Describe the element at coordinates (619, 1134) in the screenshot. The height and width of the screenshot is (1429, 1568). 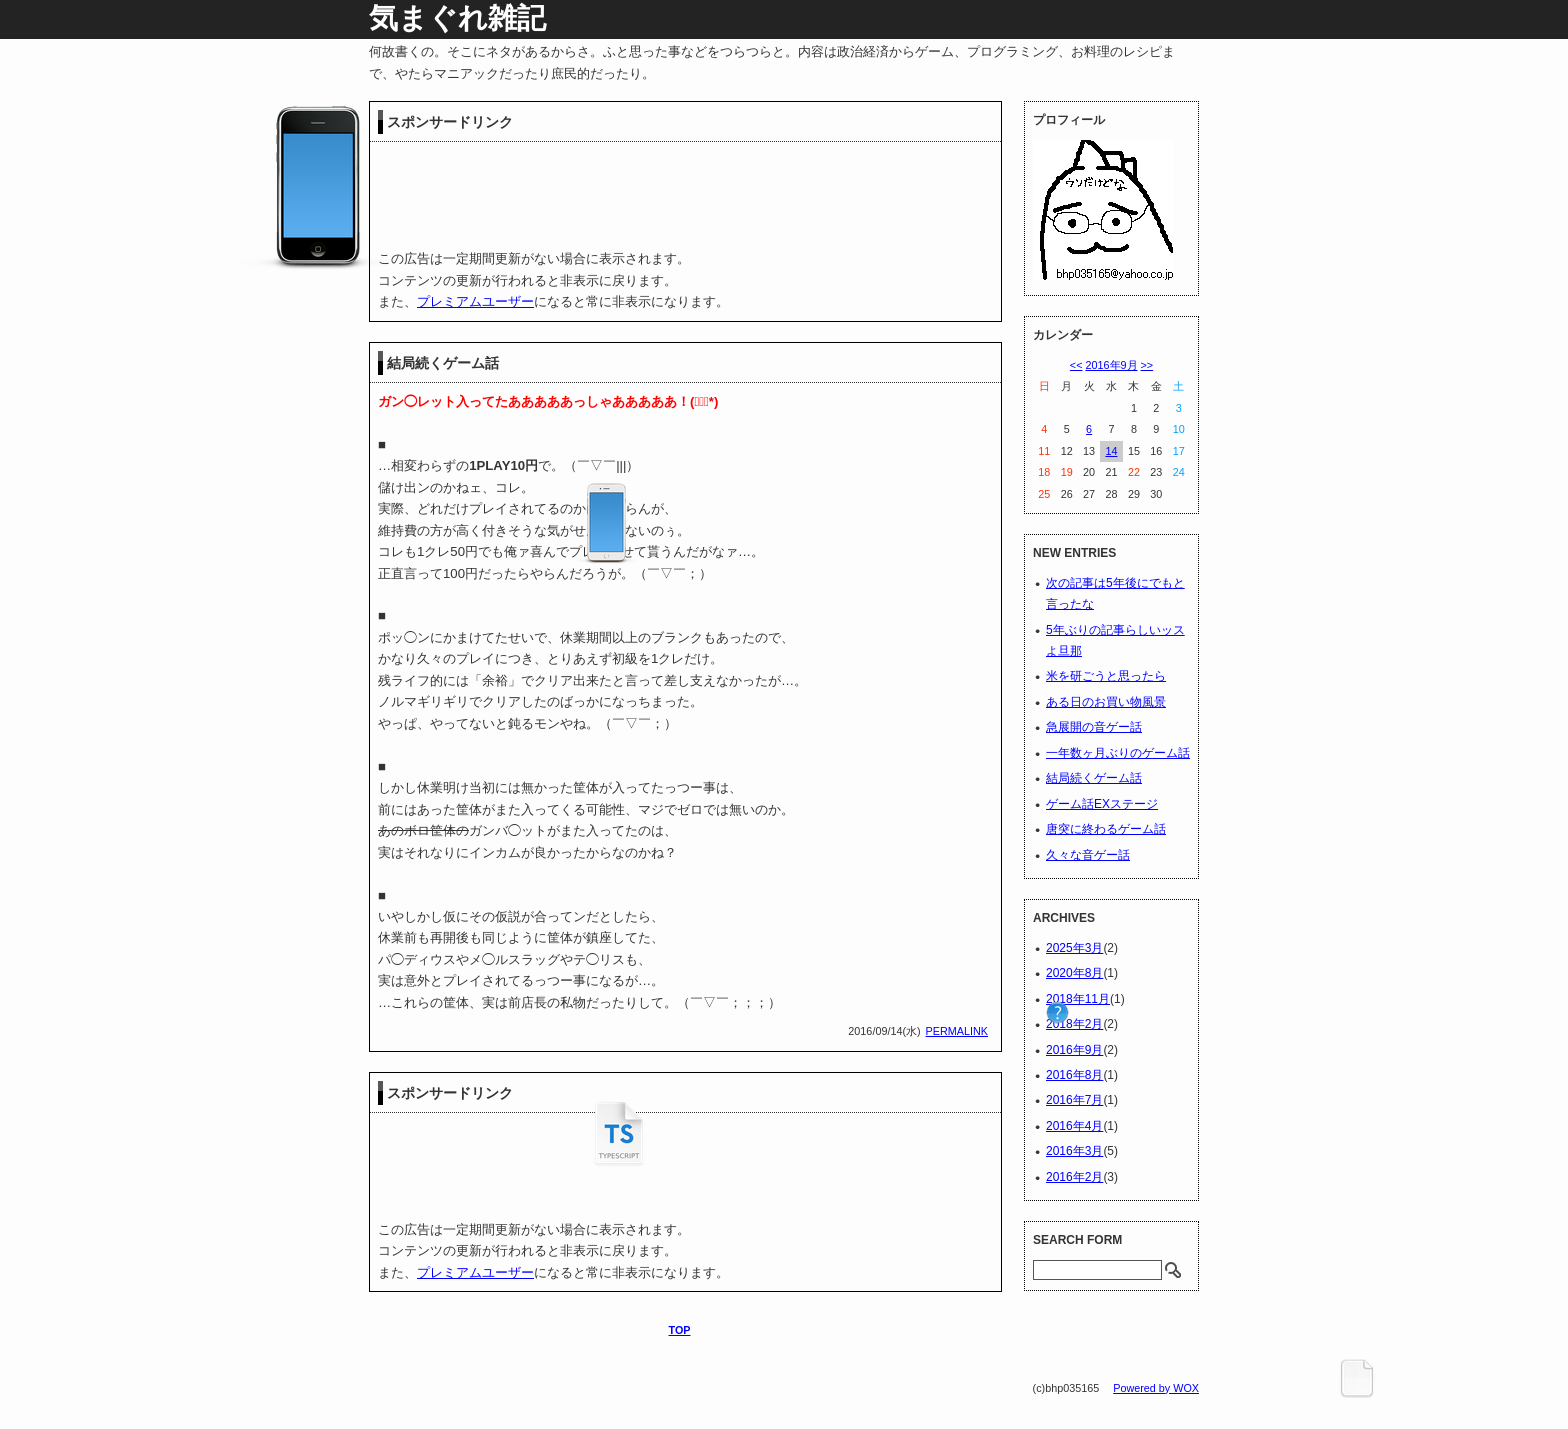
I see `a typescript source code file` at that location.